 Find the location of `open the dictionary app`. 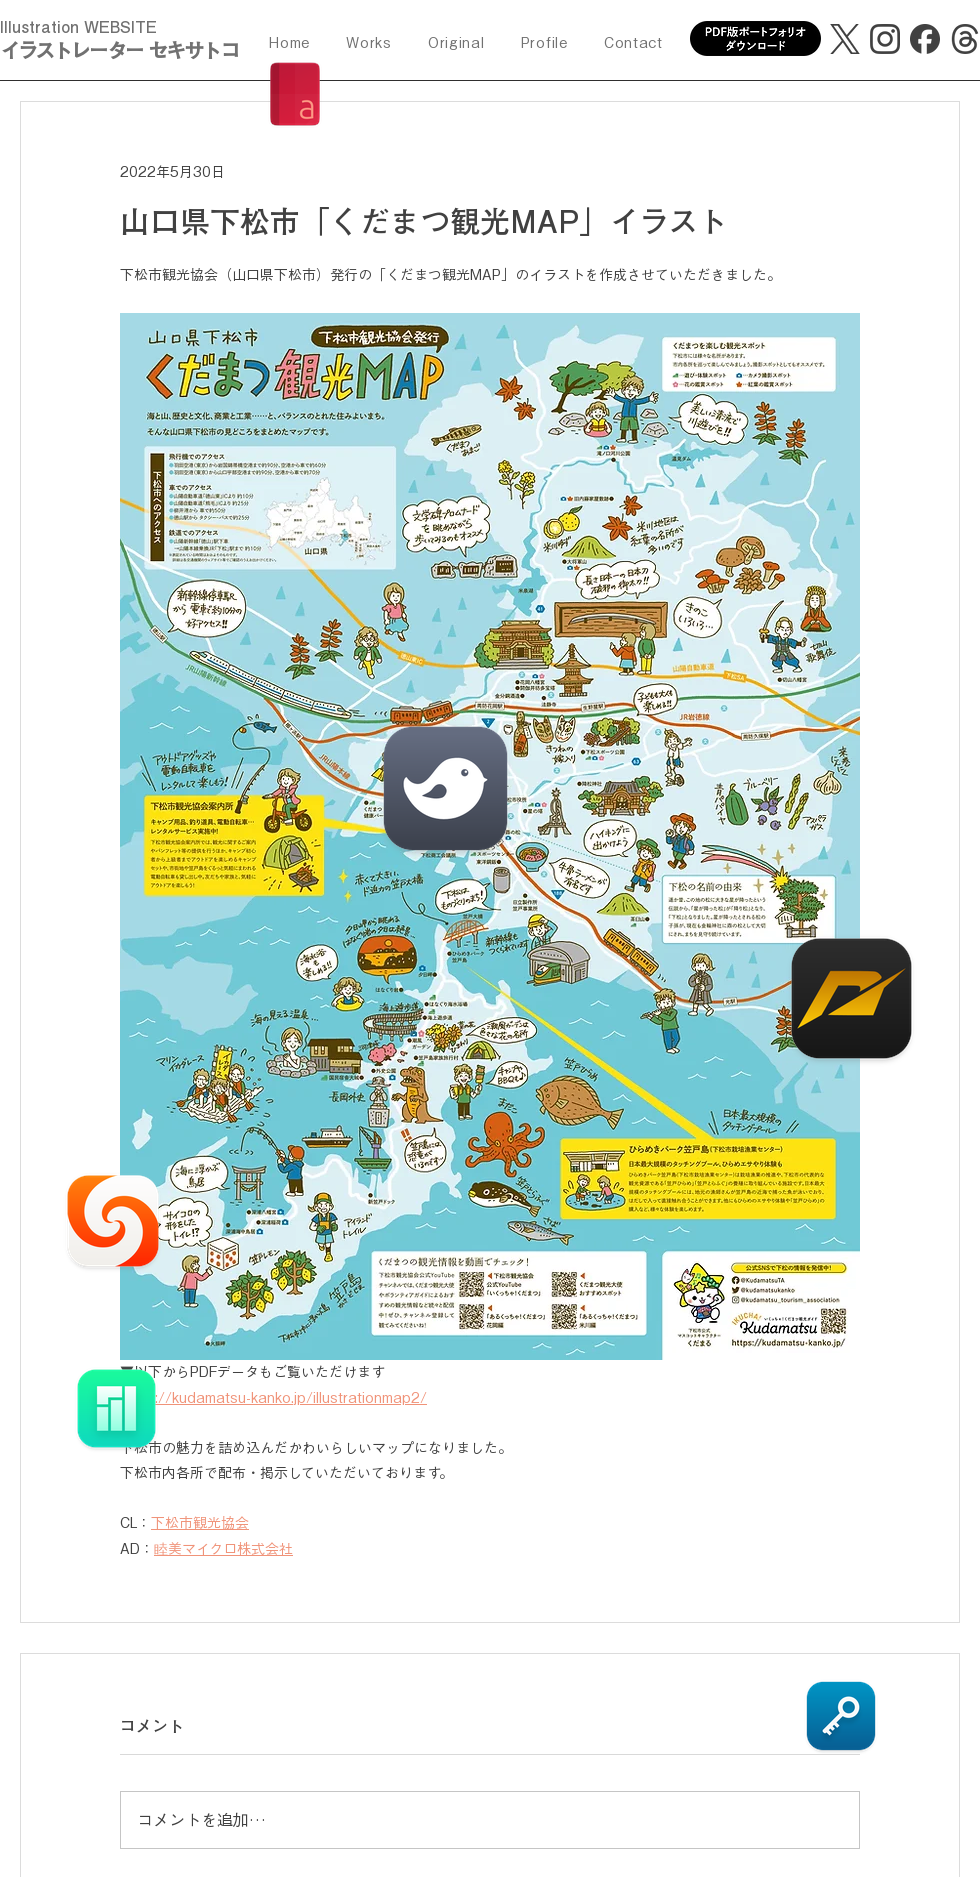

open the dictionary app is located at coordinates (295, 94).